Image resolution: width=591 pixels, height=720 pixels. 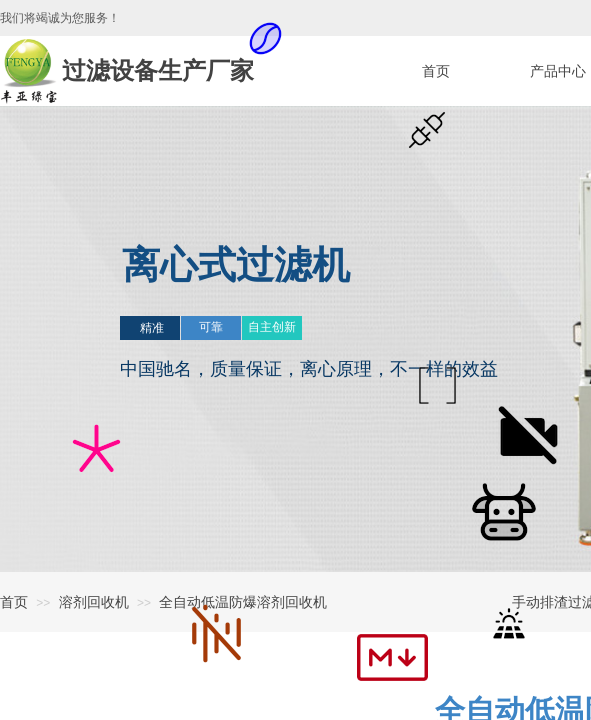 I want to click on connect or establish a connection, so click(x=427, y=130).